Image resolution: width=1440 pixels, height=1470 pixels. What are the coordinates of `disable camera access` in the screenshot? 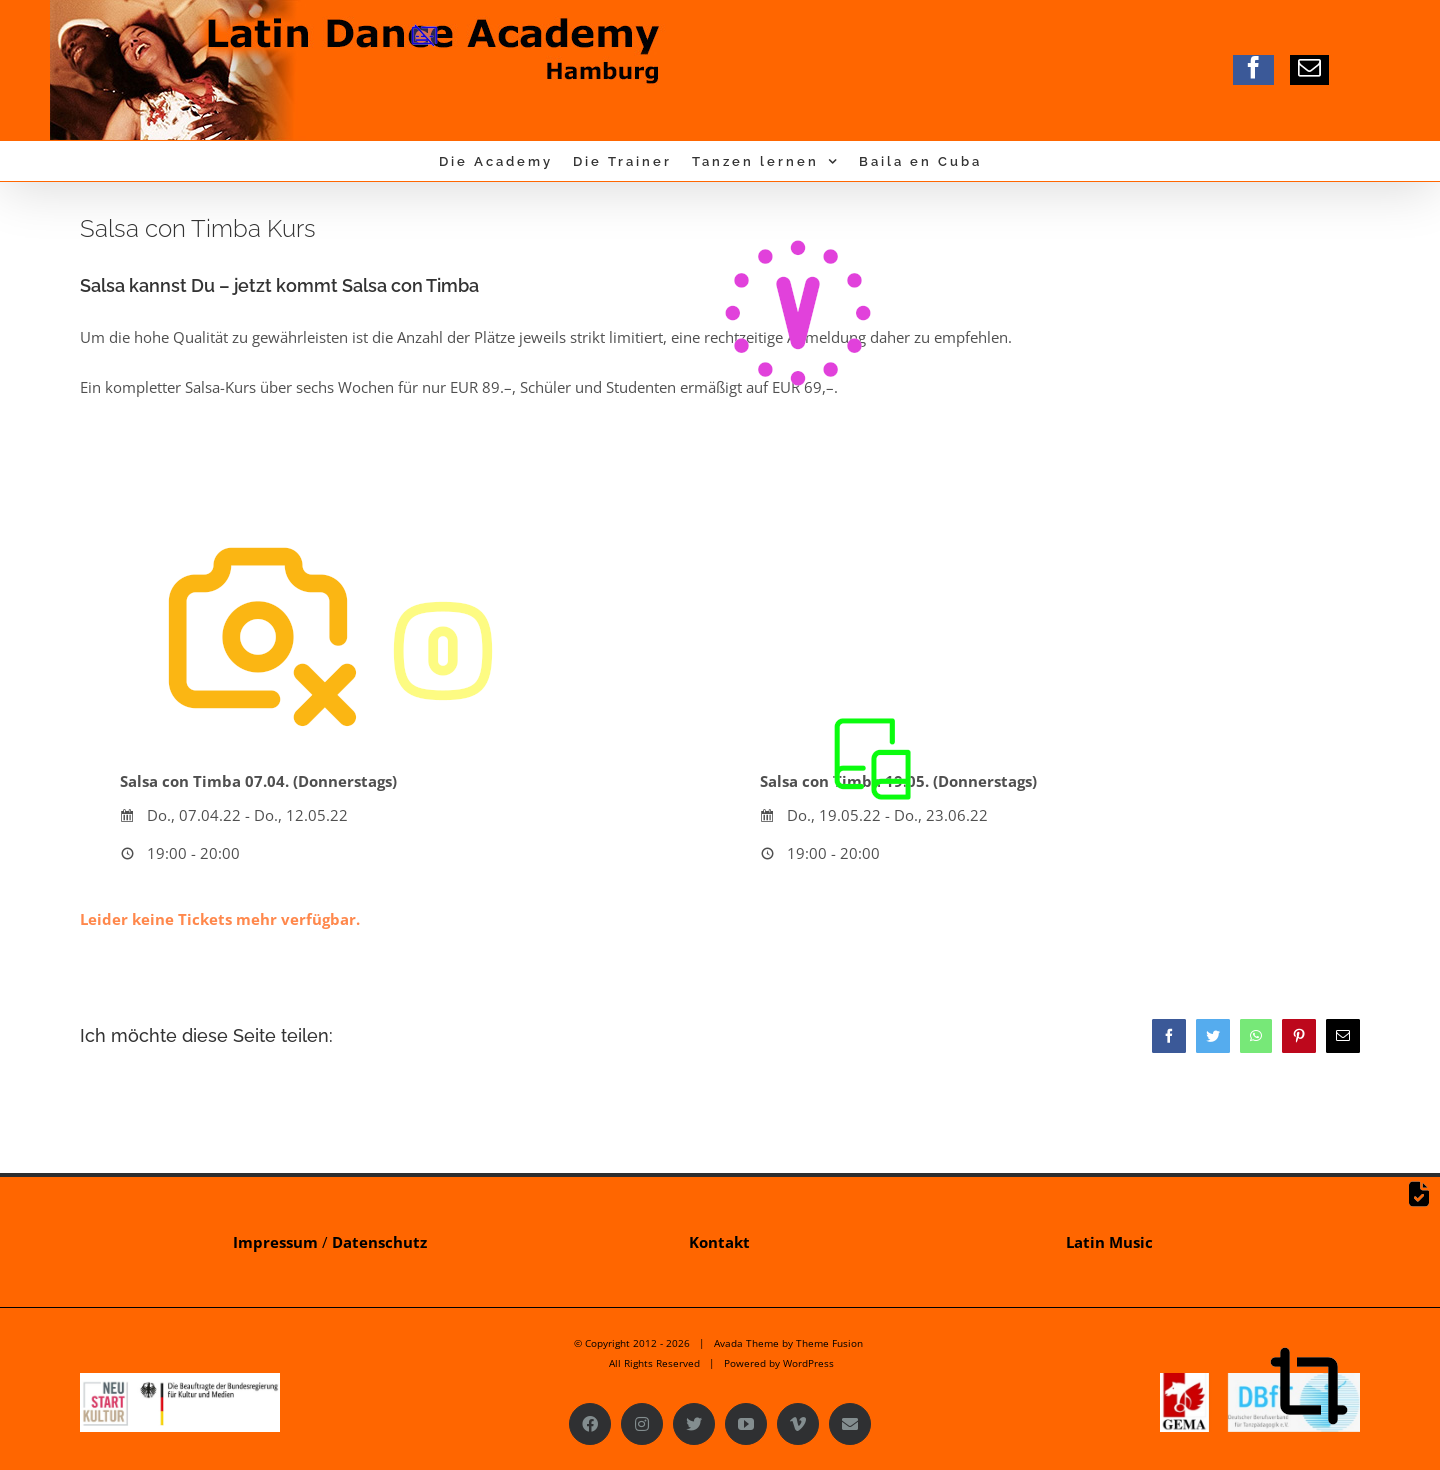 It's located at (258, 628).